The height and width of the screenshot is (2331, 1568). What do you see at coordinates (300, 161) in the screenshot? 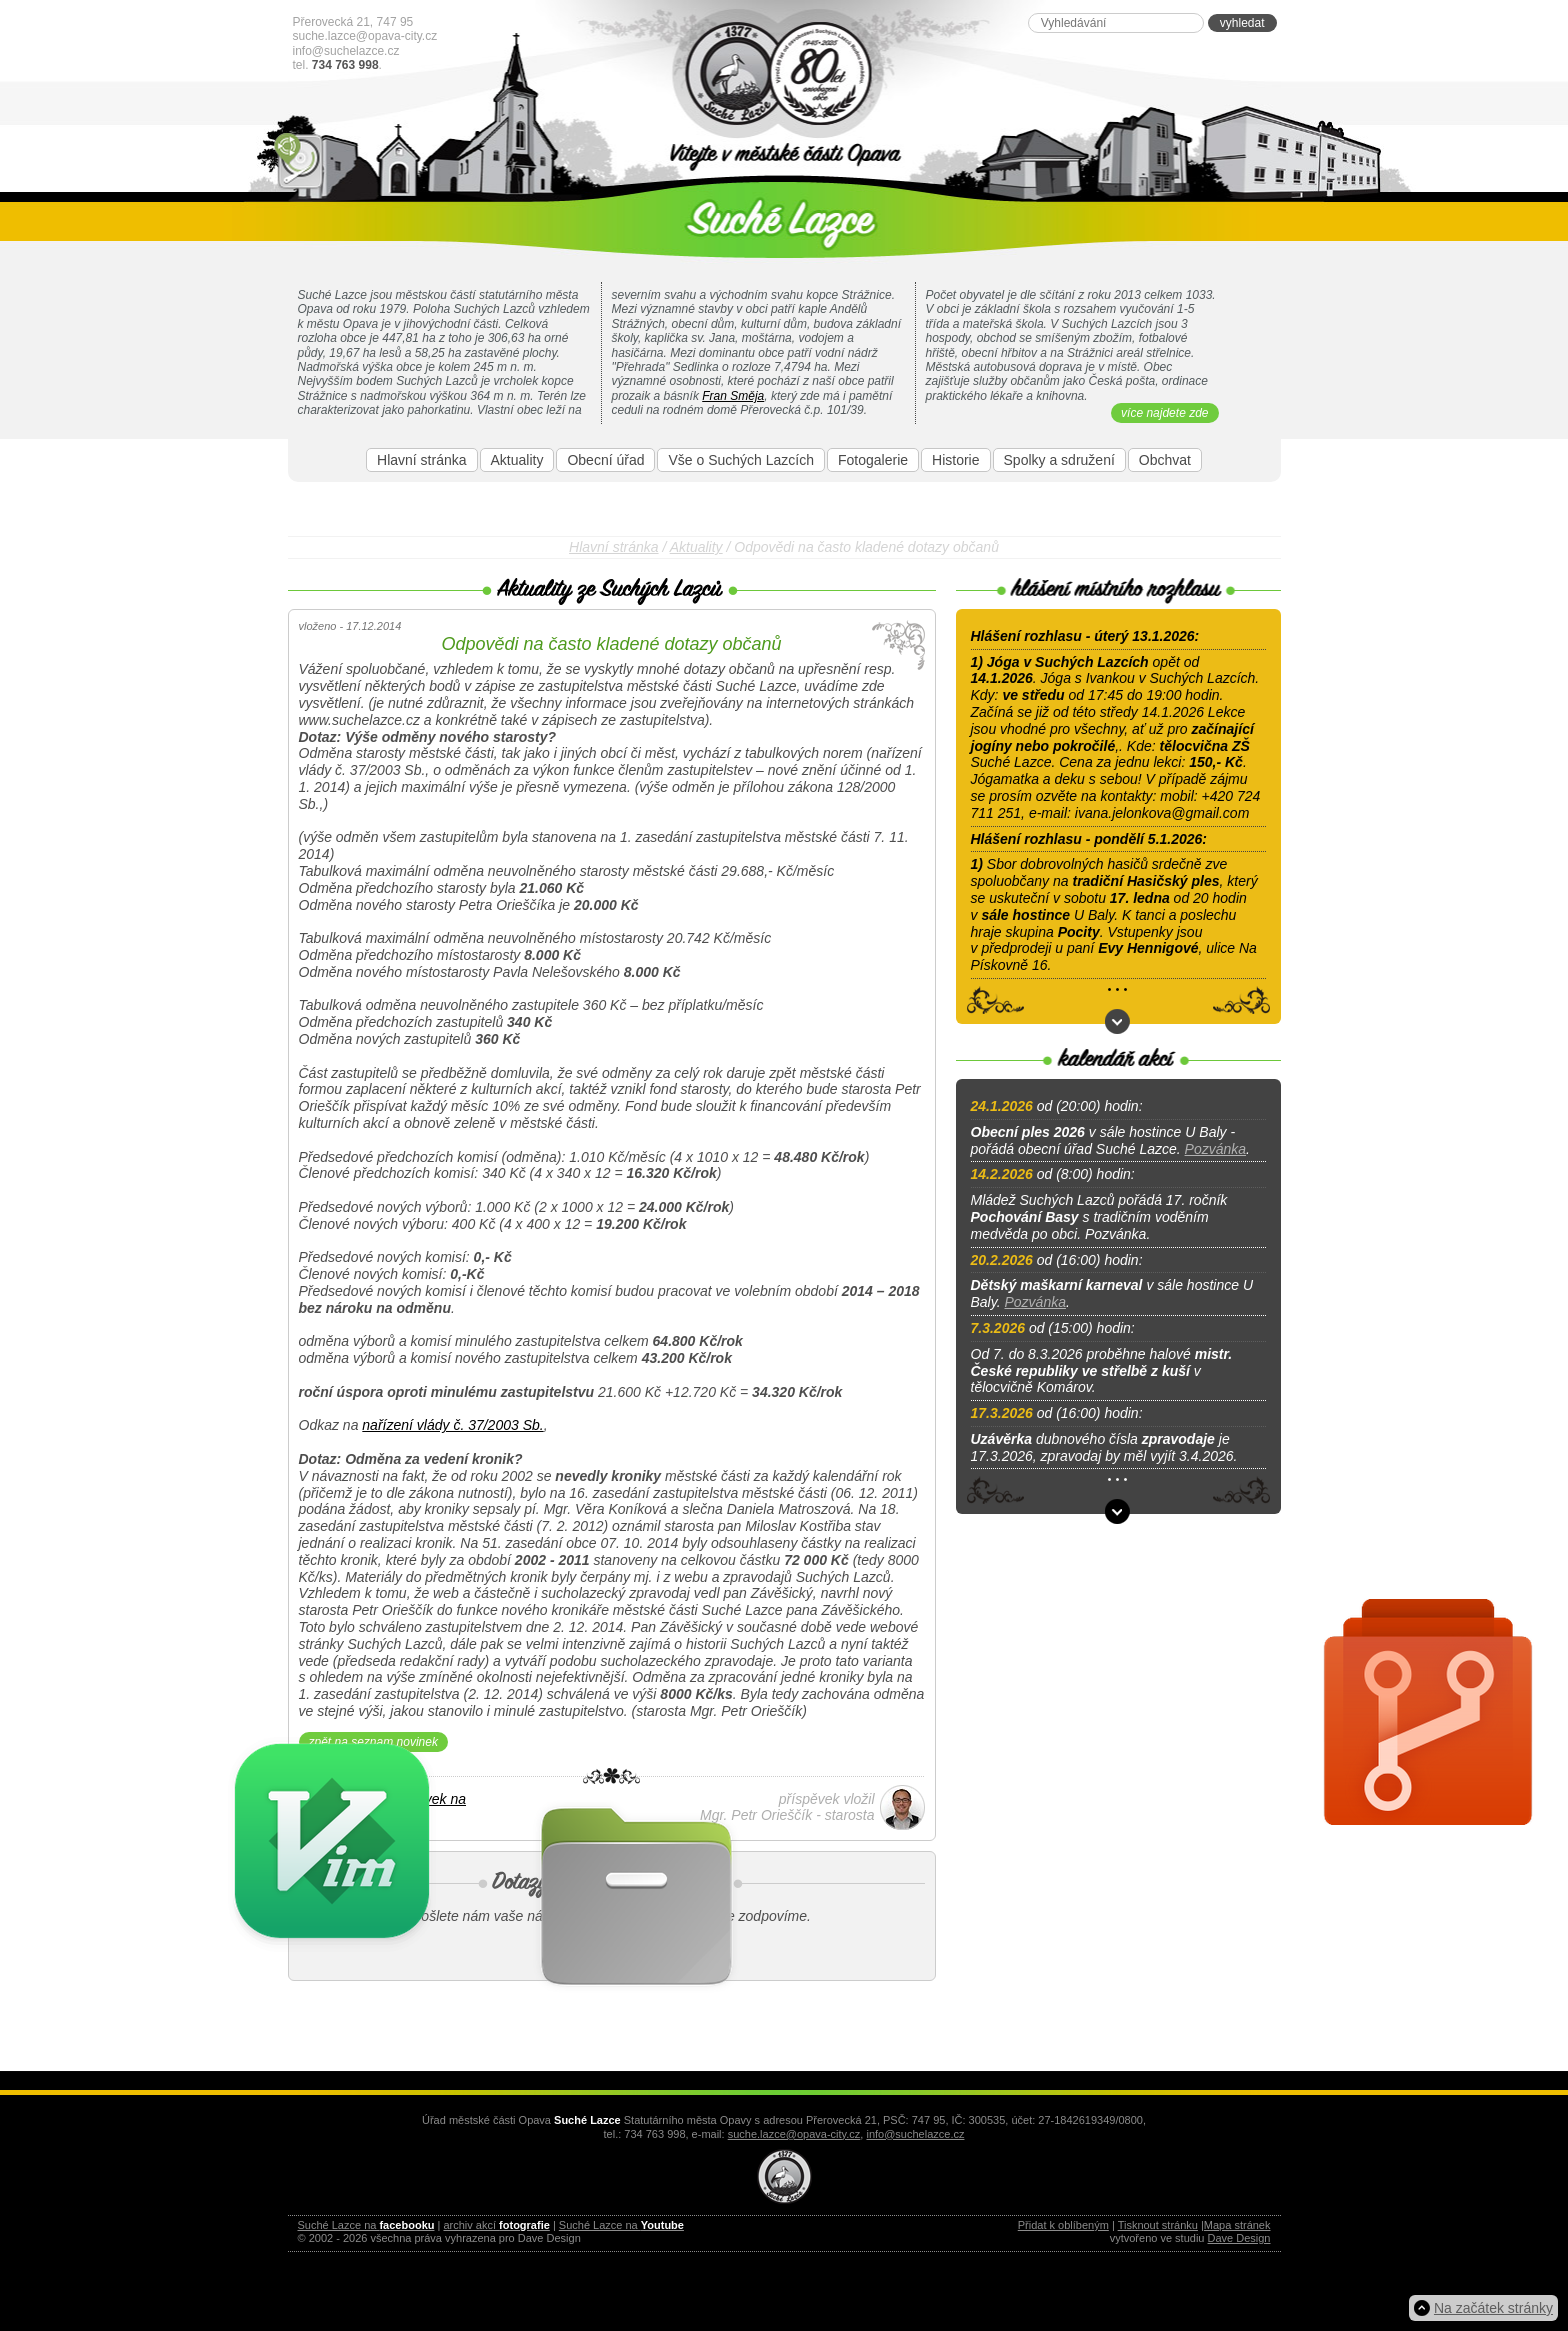
I see `launch ubiquity disk installer` at bounding box center [300, 161].